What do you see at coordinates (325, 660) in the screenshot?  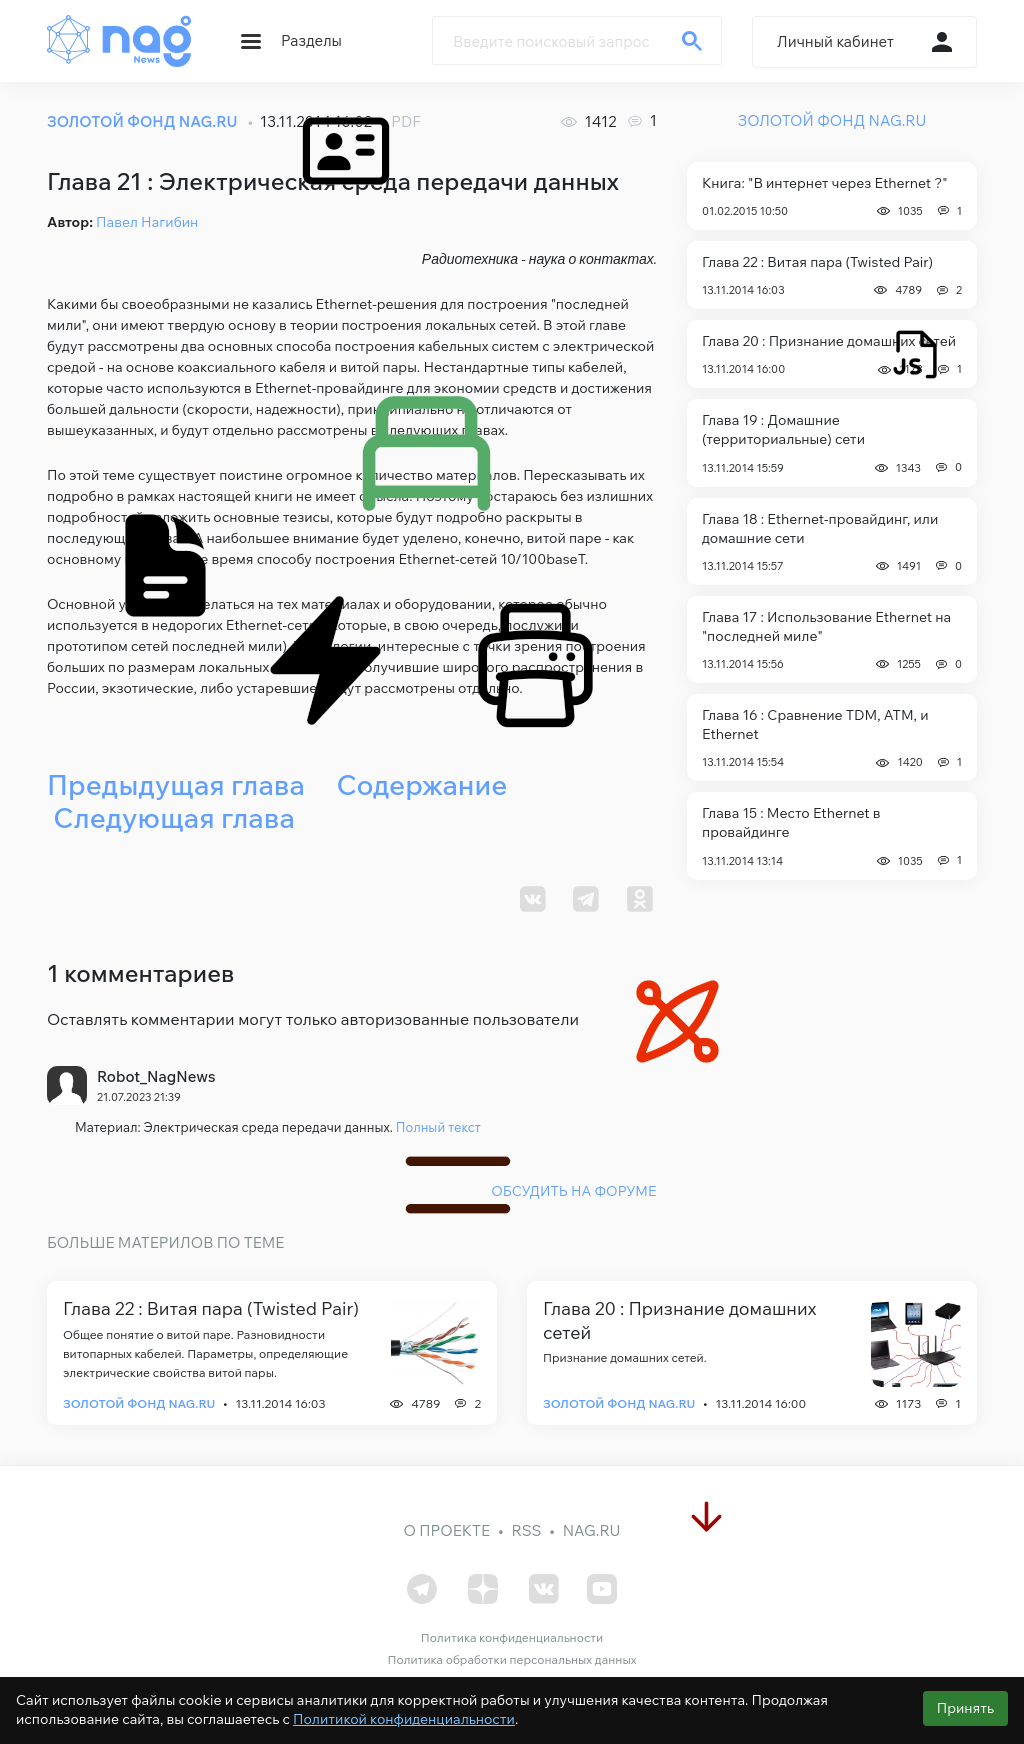 I see `indicates flash or lightning mode is enabled` at bounding box center [325, 660].